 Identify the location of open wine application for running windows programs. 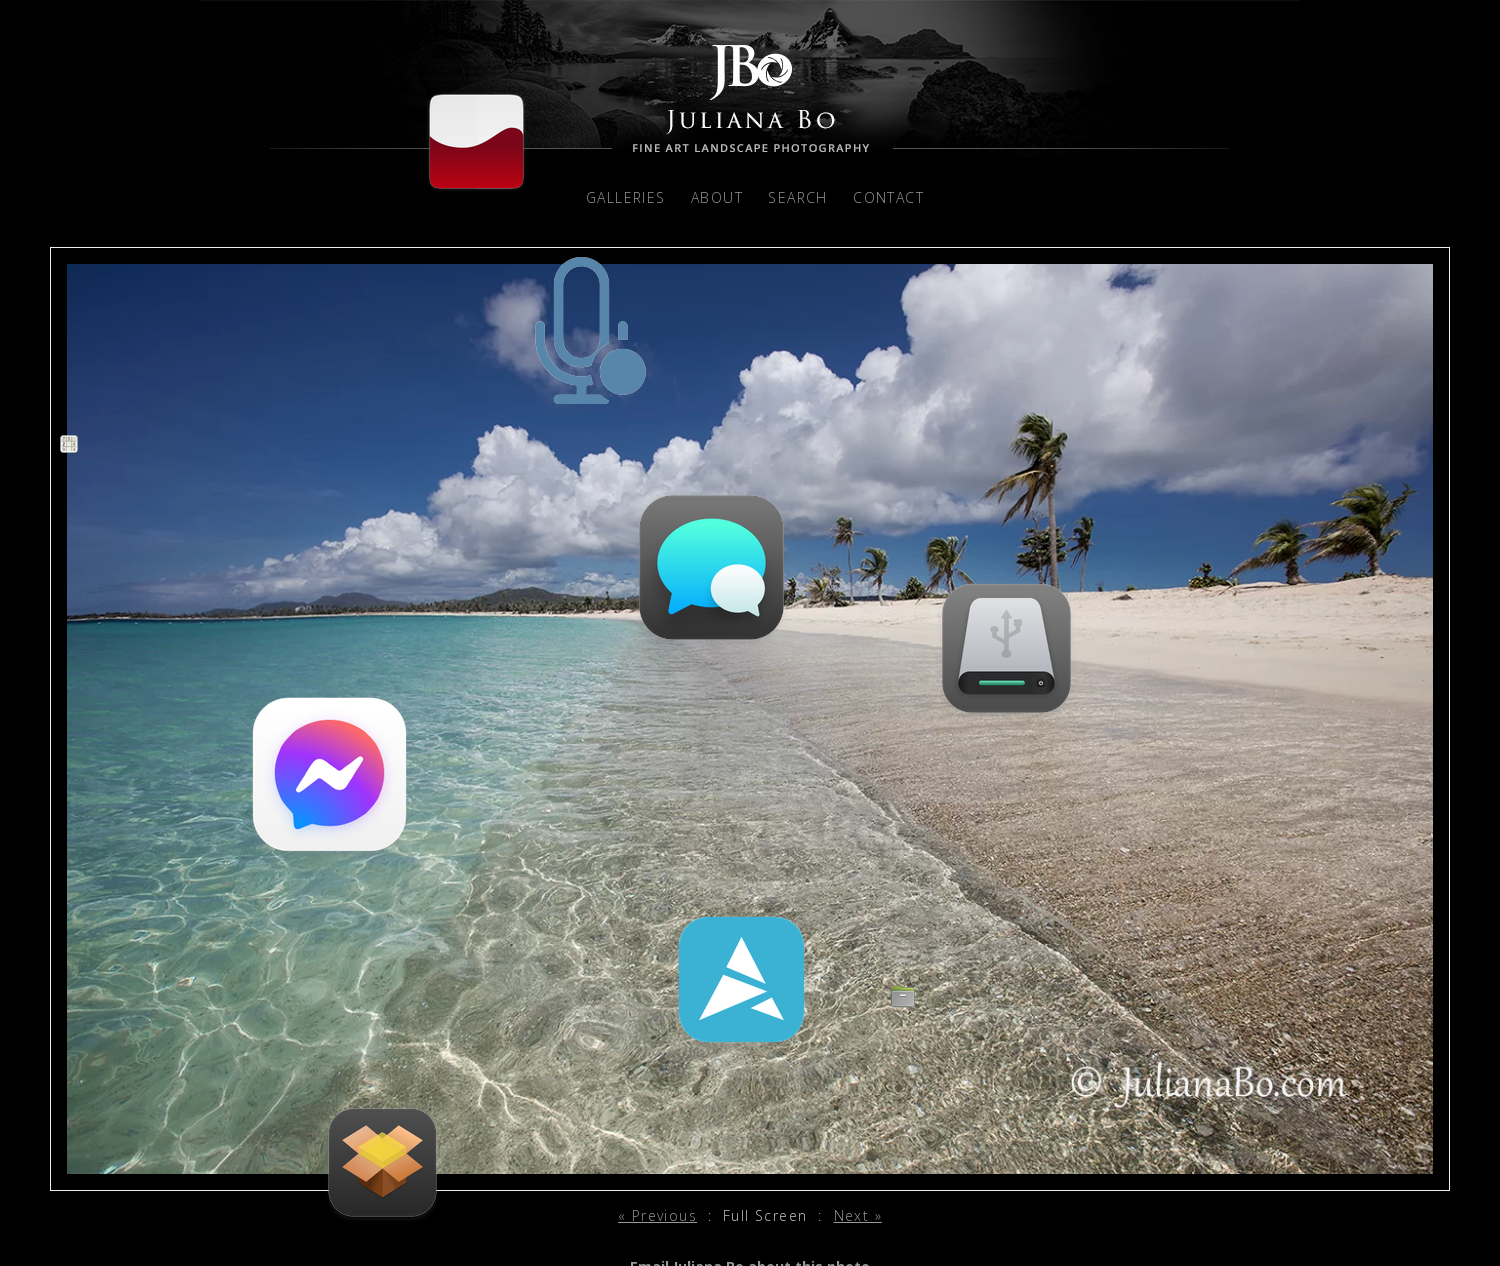
(476, 141).